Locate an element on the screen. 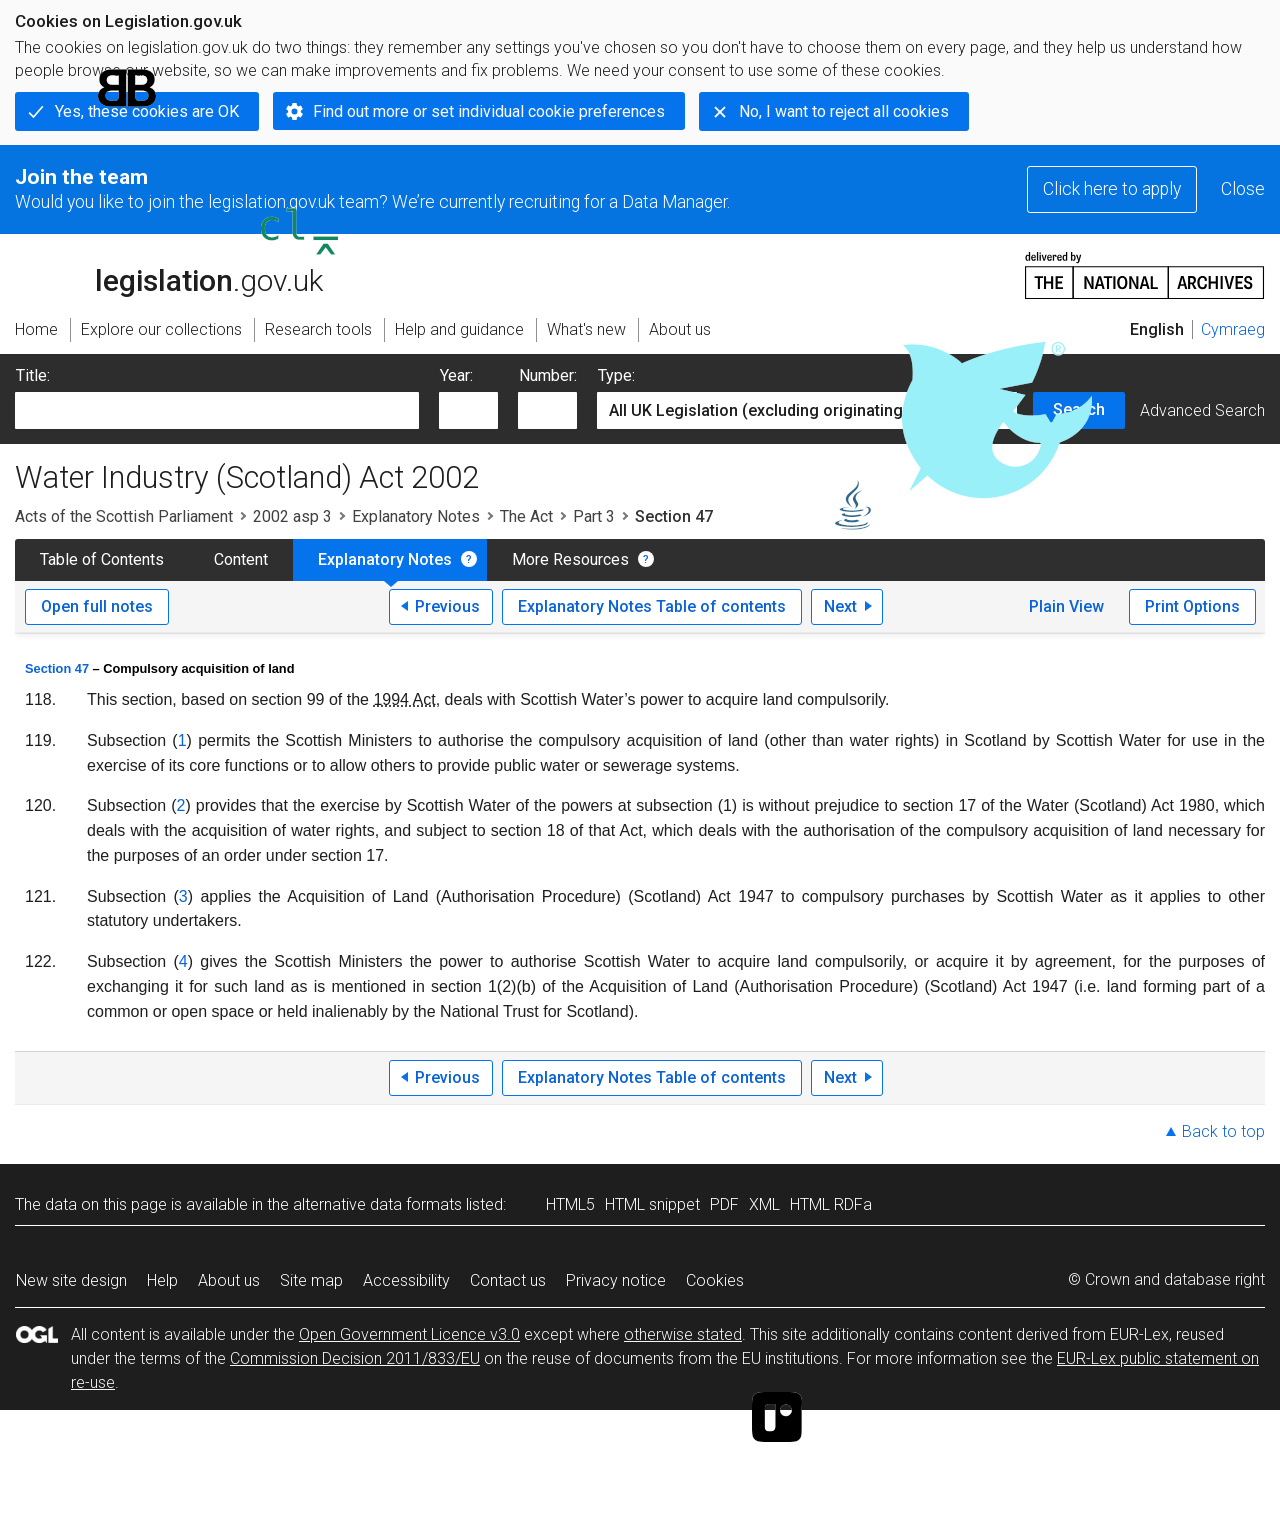 The image size is (1280, 1519). commitlint logo - a tool for linting commit messages is located at coordinates (299, 231).